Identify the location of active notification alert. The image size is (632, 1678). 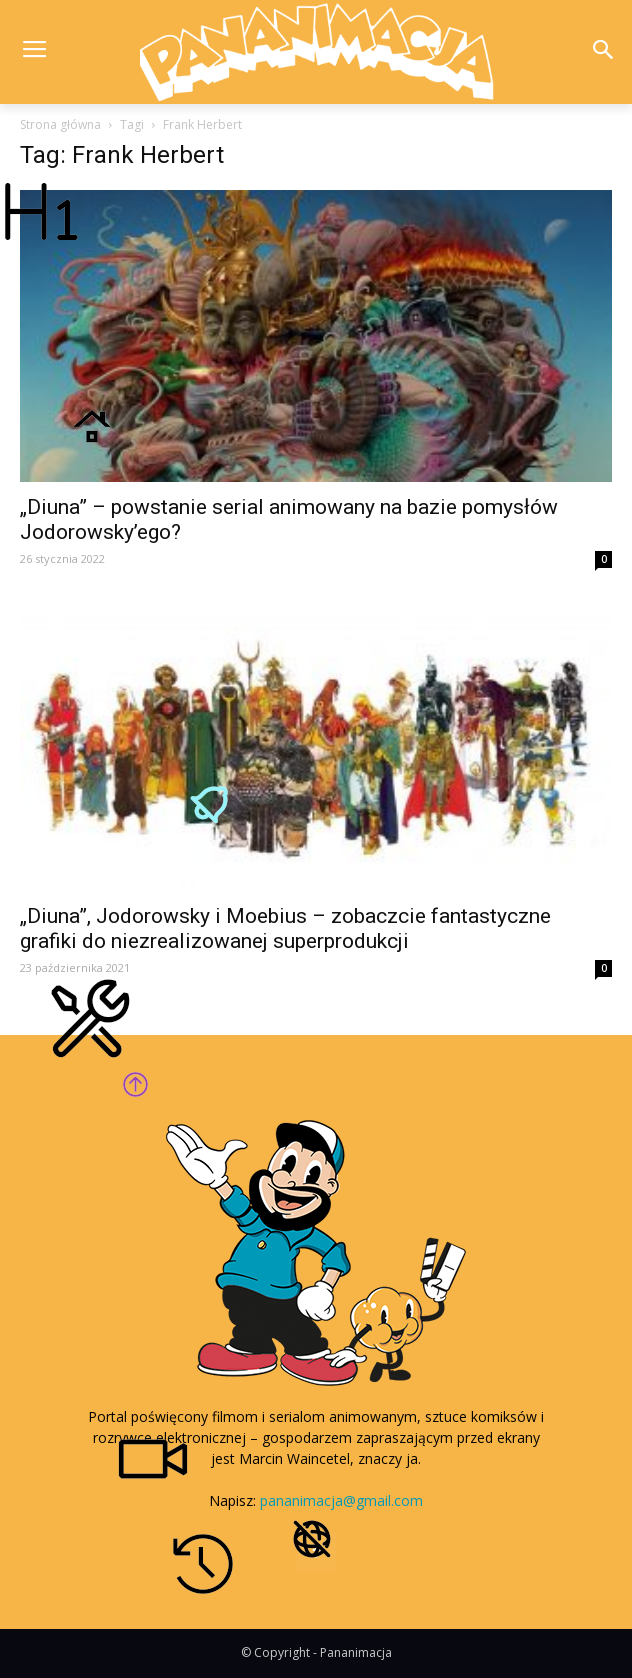
(209, 804).